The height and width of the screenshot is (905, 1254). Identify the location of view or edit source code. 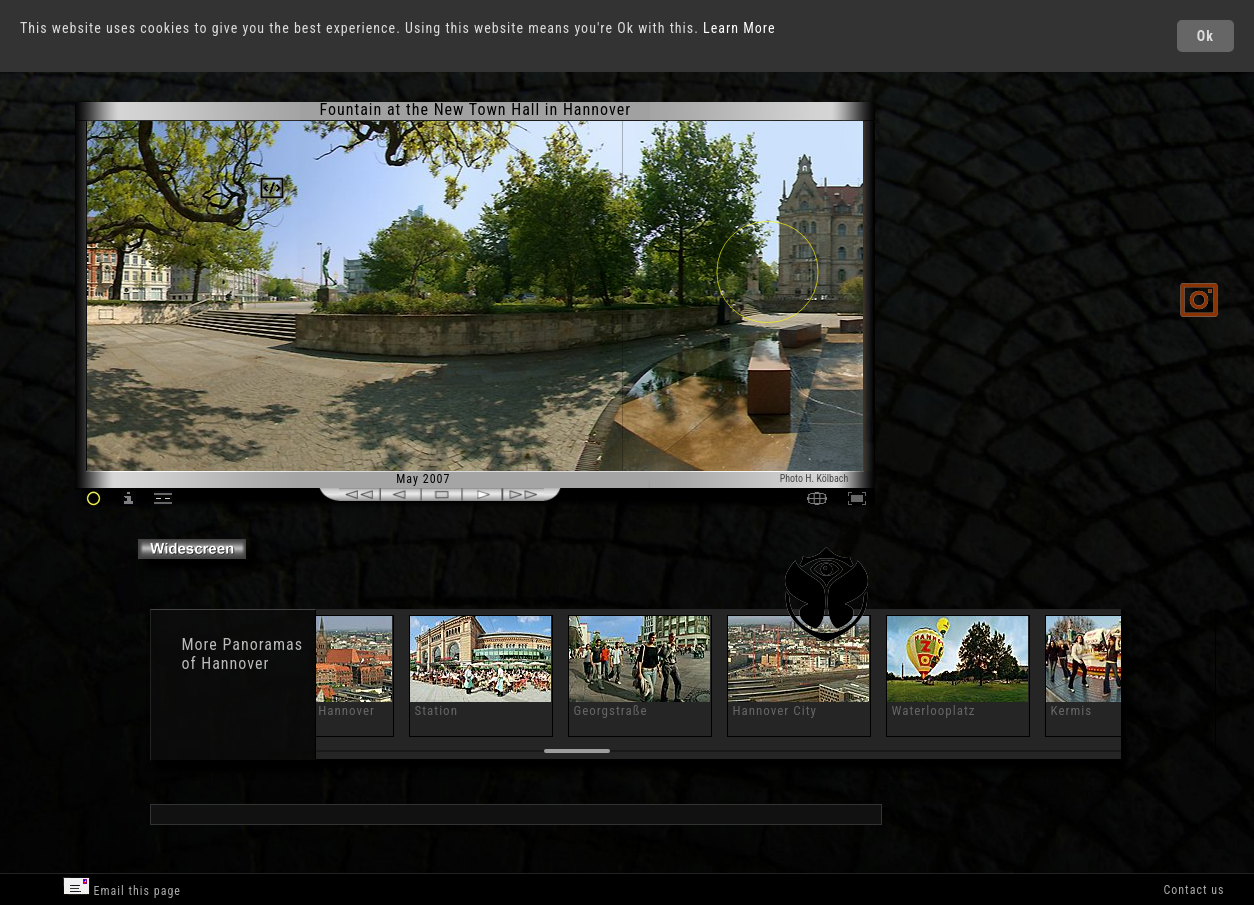
(272, 188).